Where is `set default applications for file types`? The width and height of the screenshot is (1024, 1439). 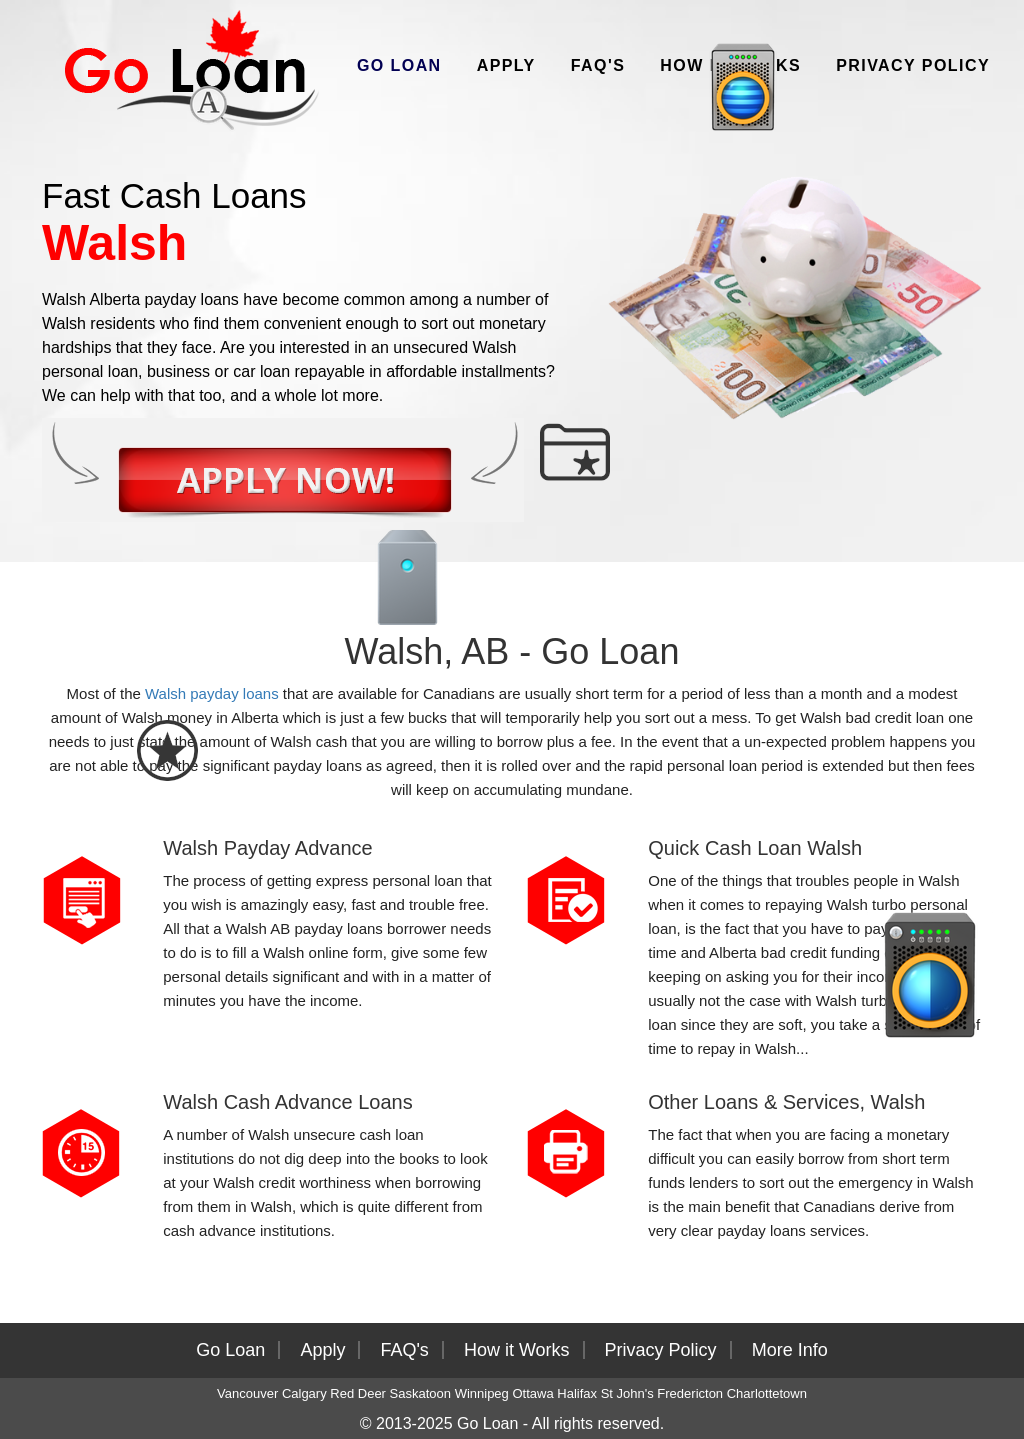 set default applications for file types is located at coordinates (167, 750).